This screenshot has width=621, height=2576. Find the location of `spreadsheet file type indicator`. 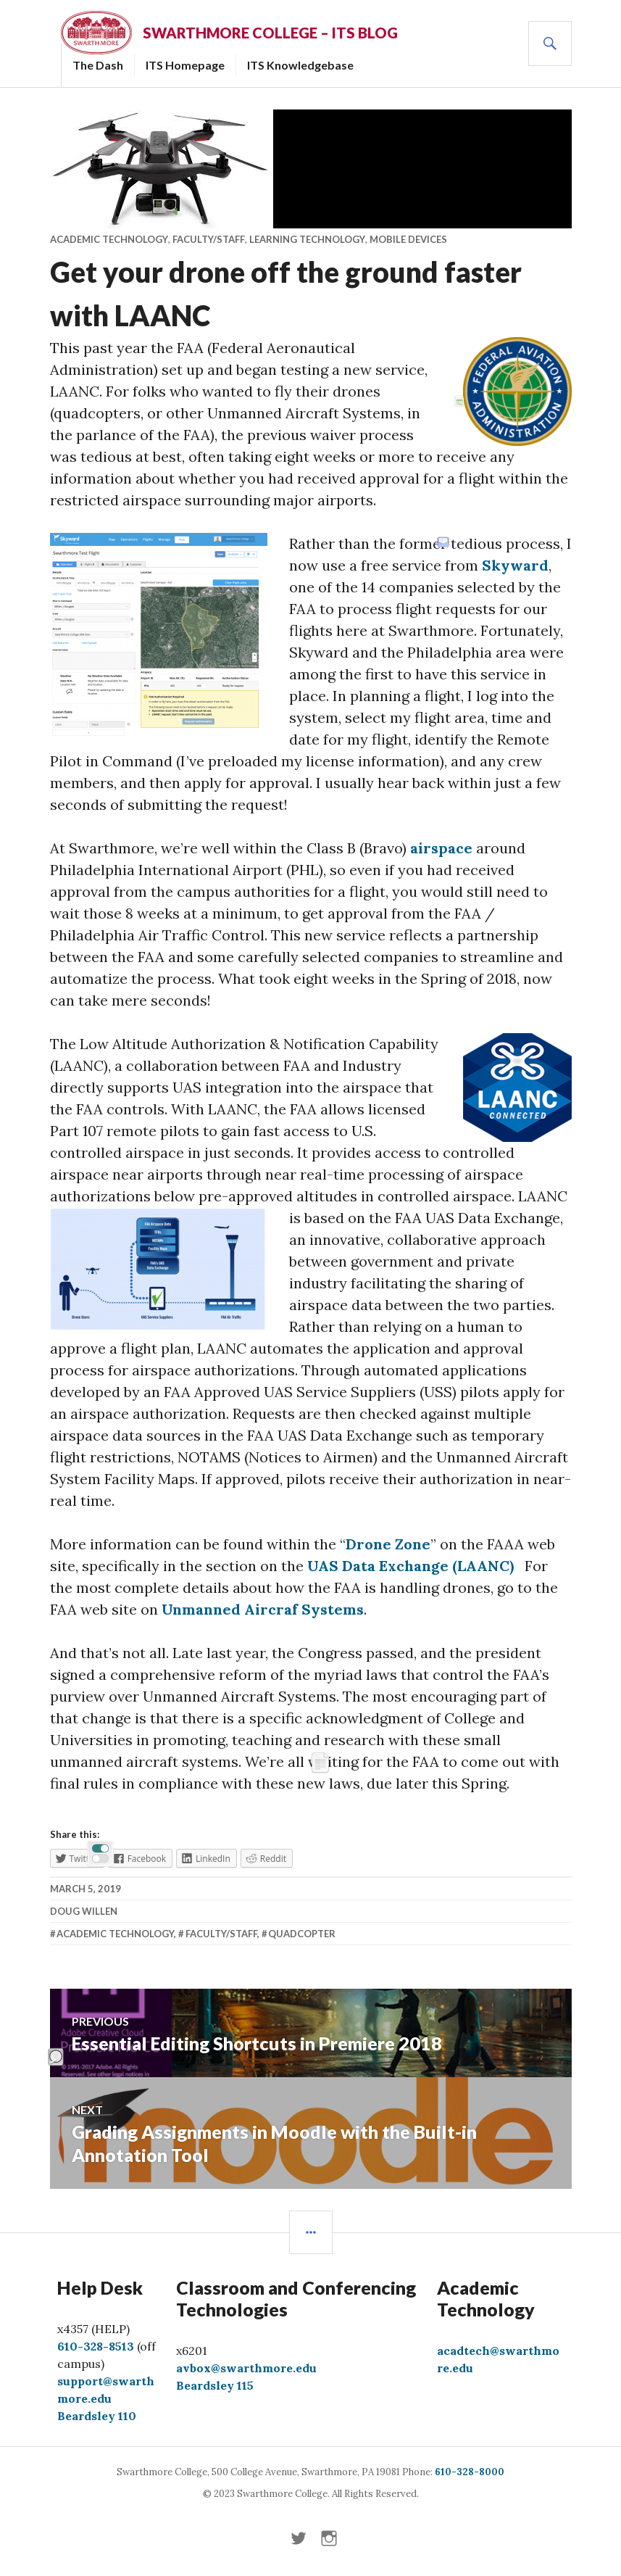

spreadsheet file type indicator is located at coordinates (459, 401).